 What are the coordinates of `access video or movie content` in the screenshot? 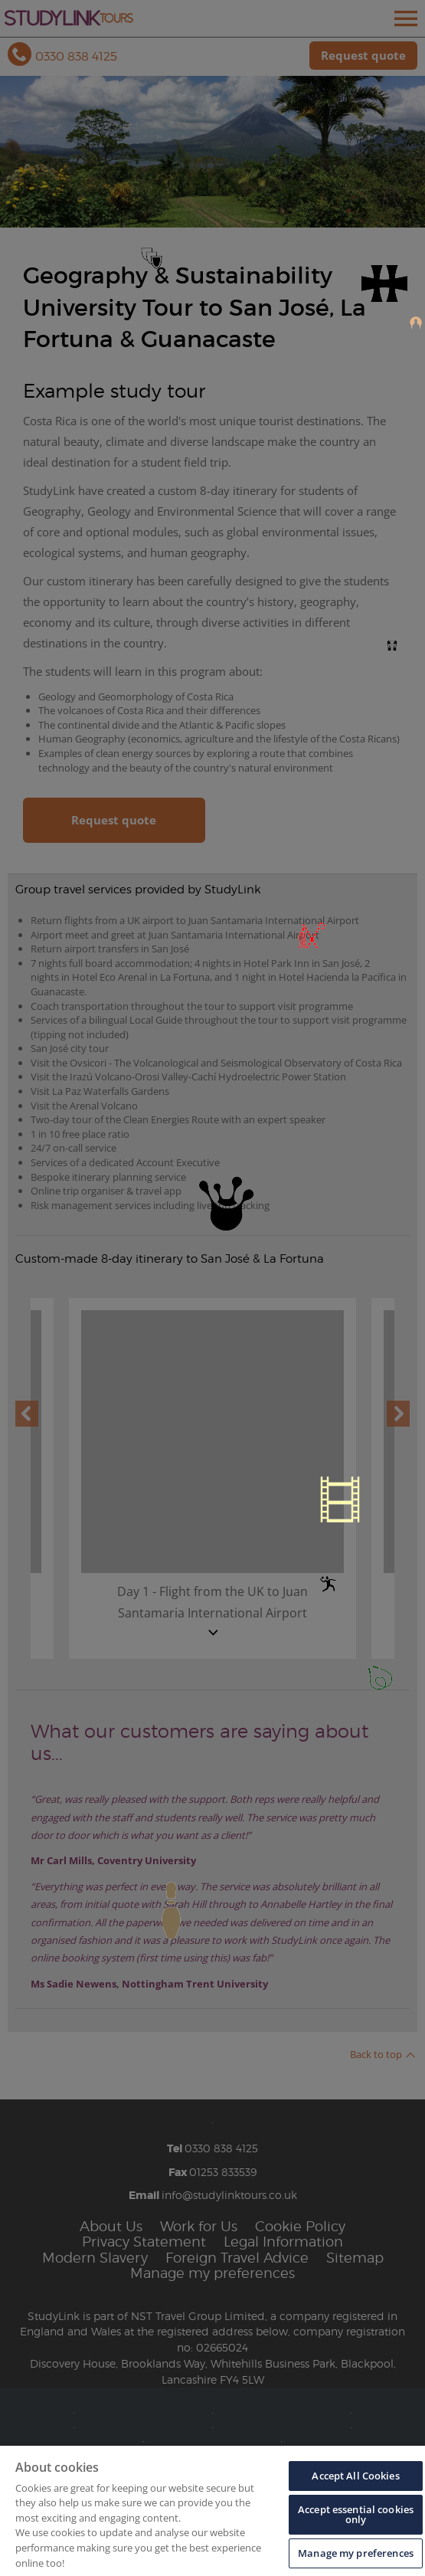 It's located at (340, 1499).